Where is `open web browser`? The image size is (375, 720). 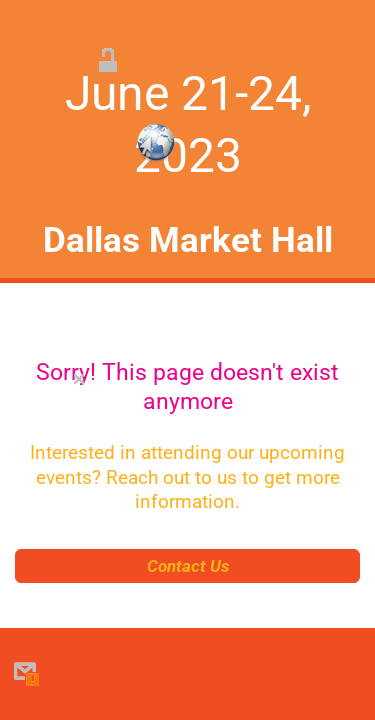 open web browser is located at coordinates (156, 142).